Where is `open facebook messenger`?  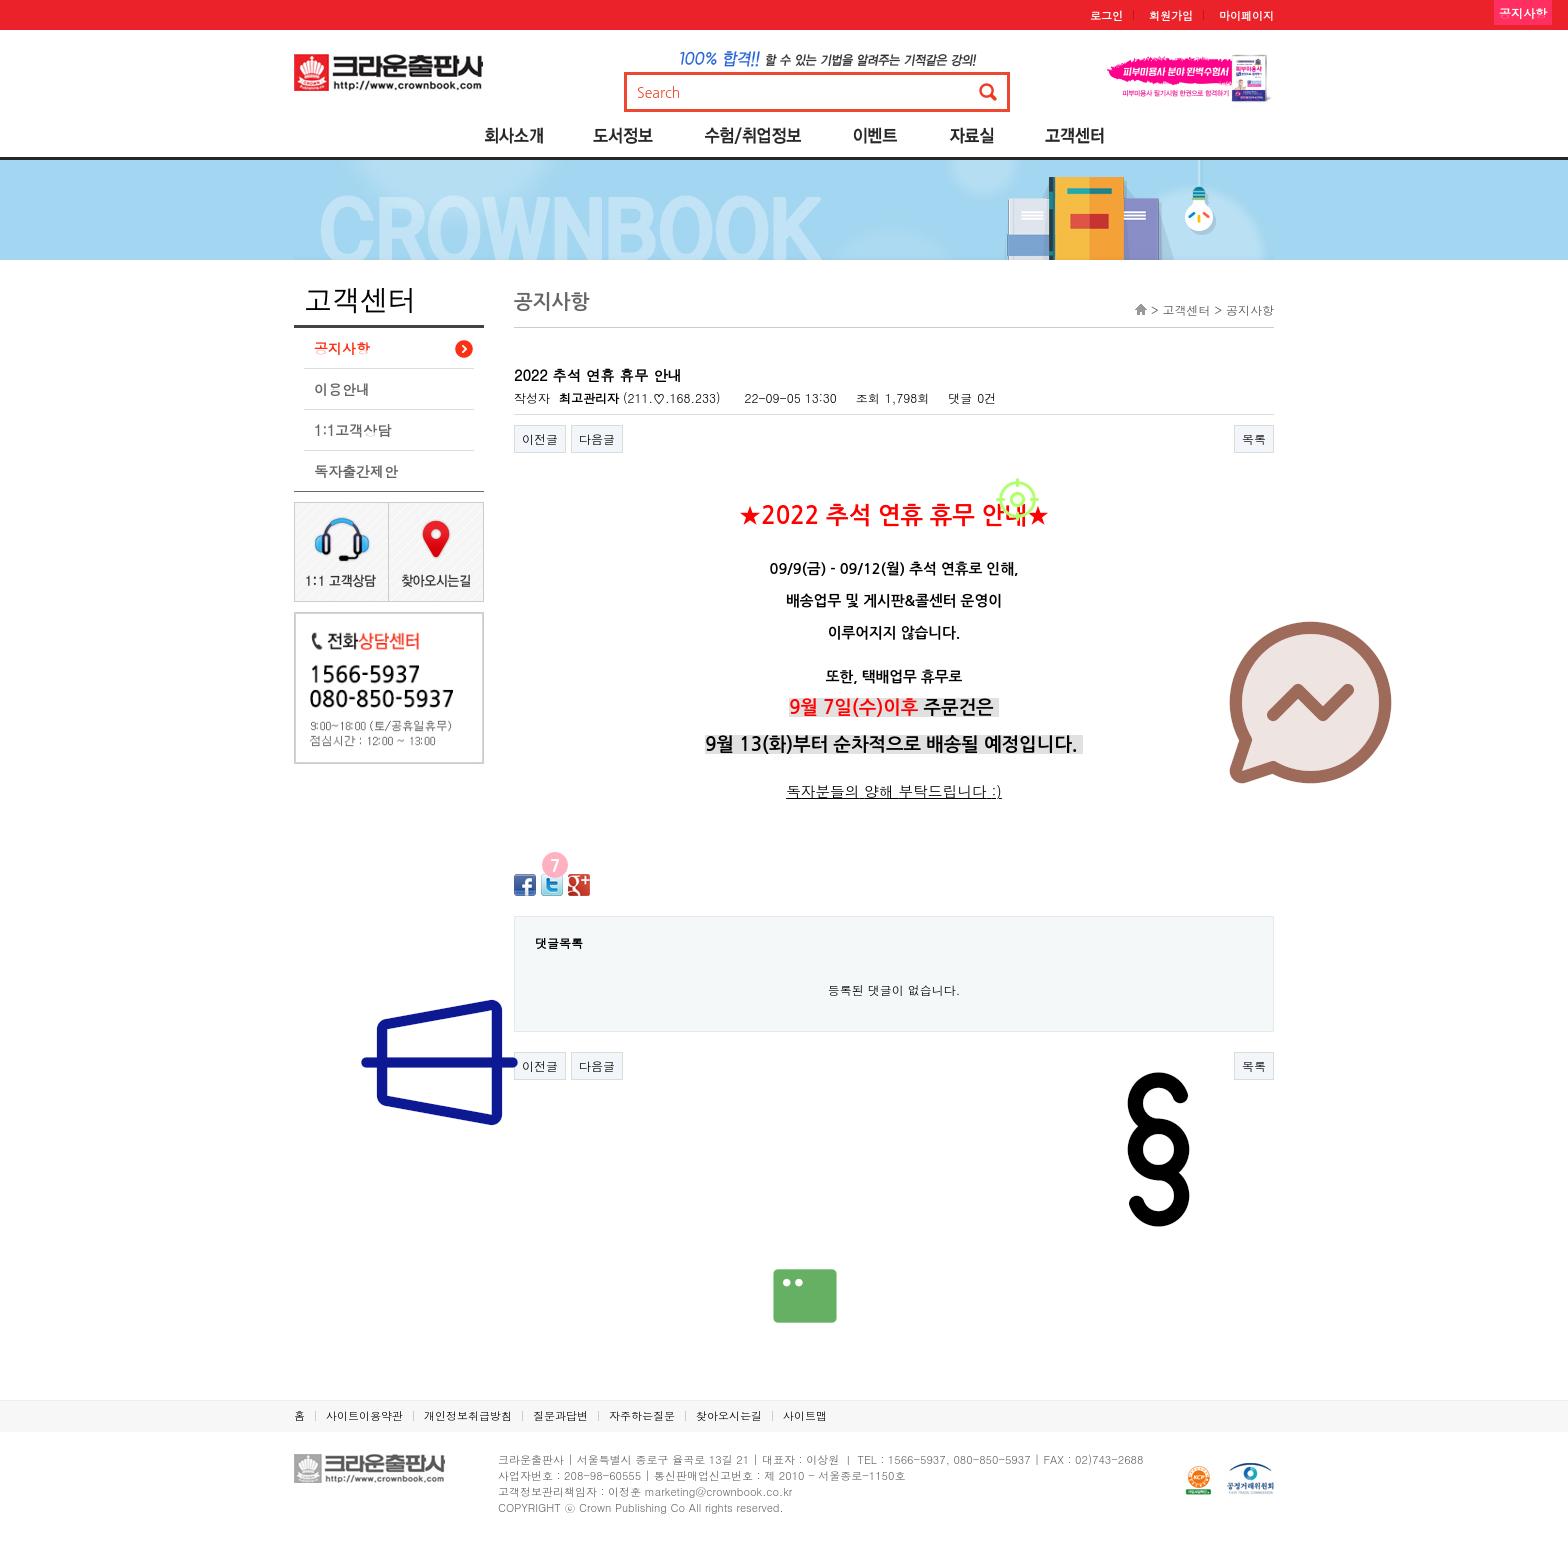 open facebook messenger is located at coordinates (1310, 702).